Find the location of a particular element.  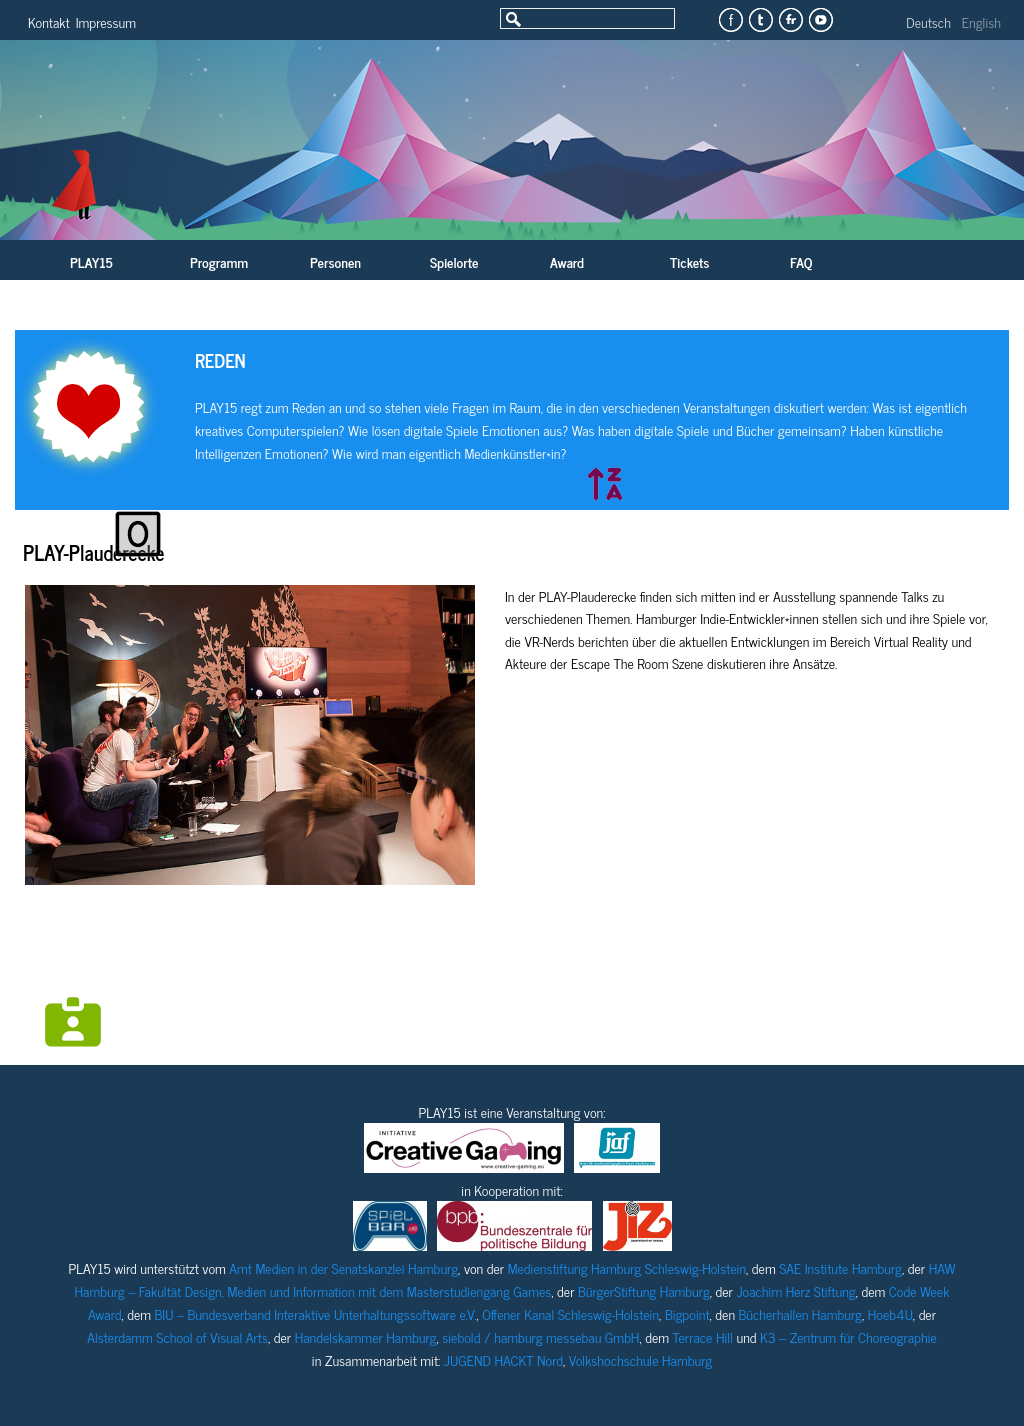

view your employee or member ID badge is located at coordinates (73, 1025).